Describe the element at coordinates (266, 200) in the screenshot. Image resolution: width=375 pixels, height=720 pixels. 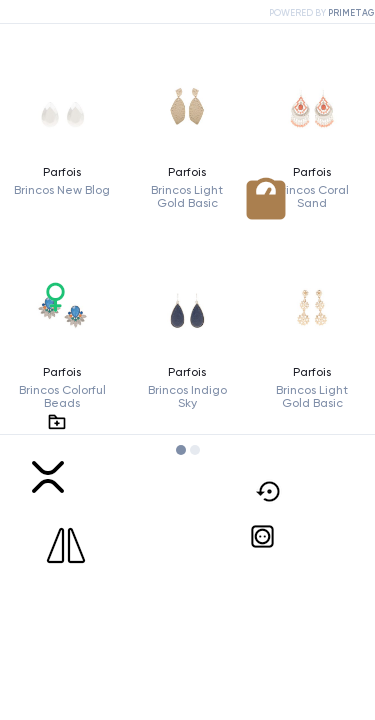
I see `view weight or body measurements` at that location.